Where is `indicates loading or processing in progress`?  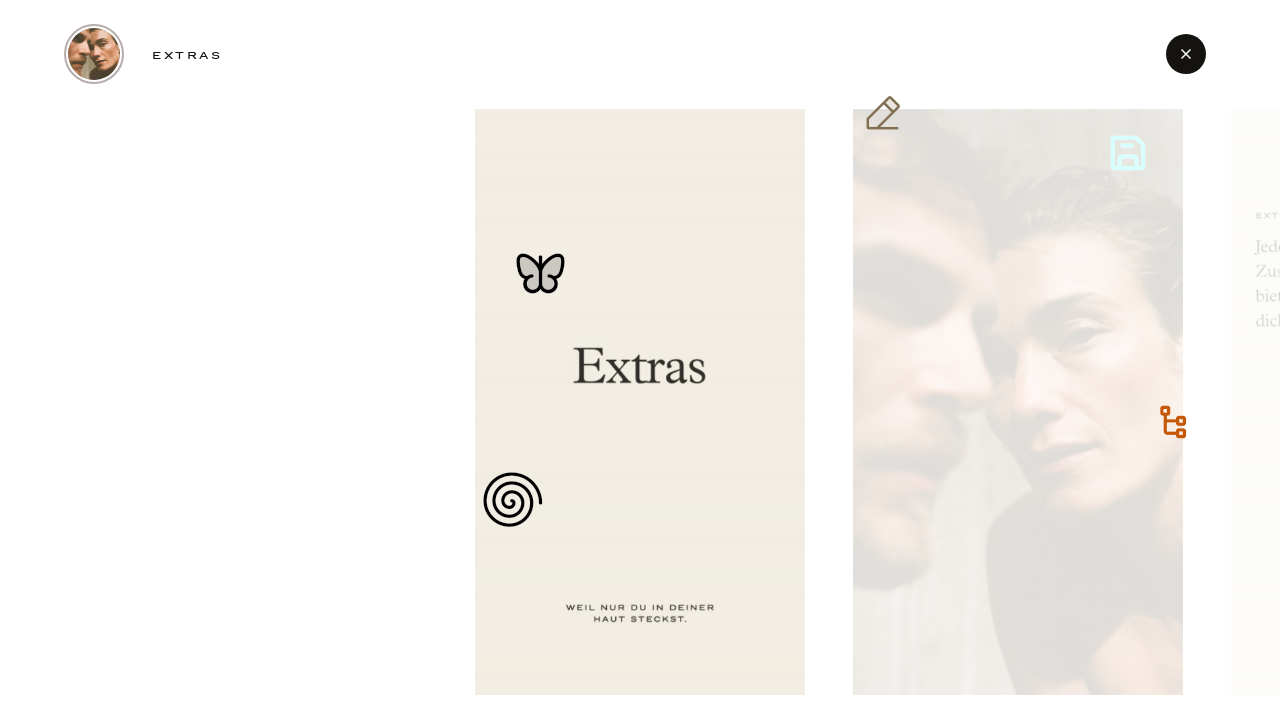
indicates loading or processing in progress is located at coordinates (509, 498).